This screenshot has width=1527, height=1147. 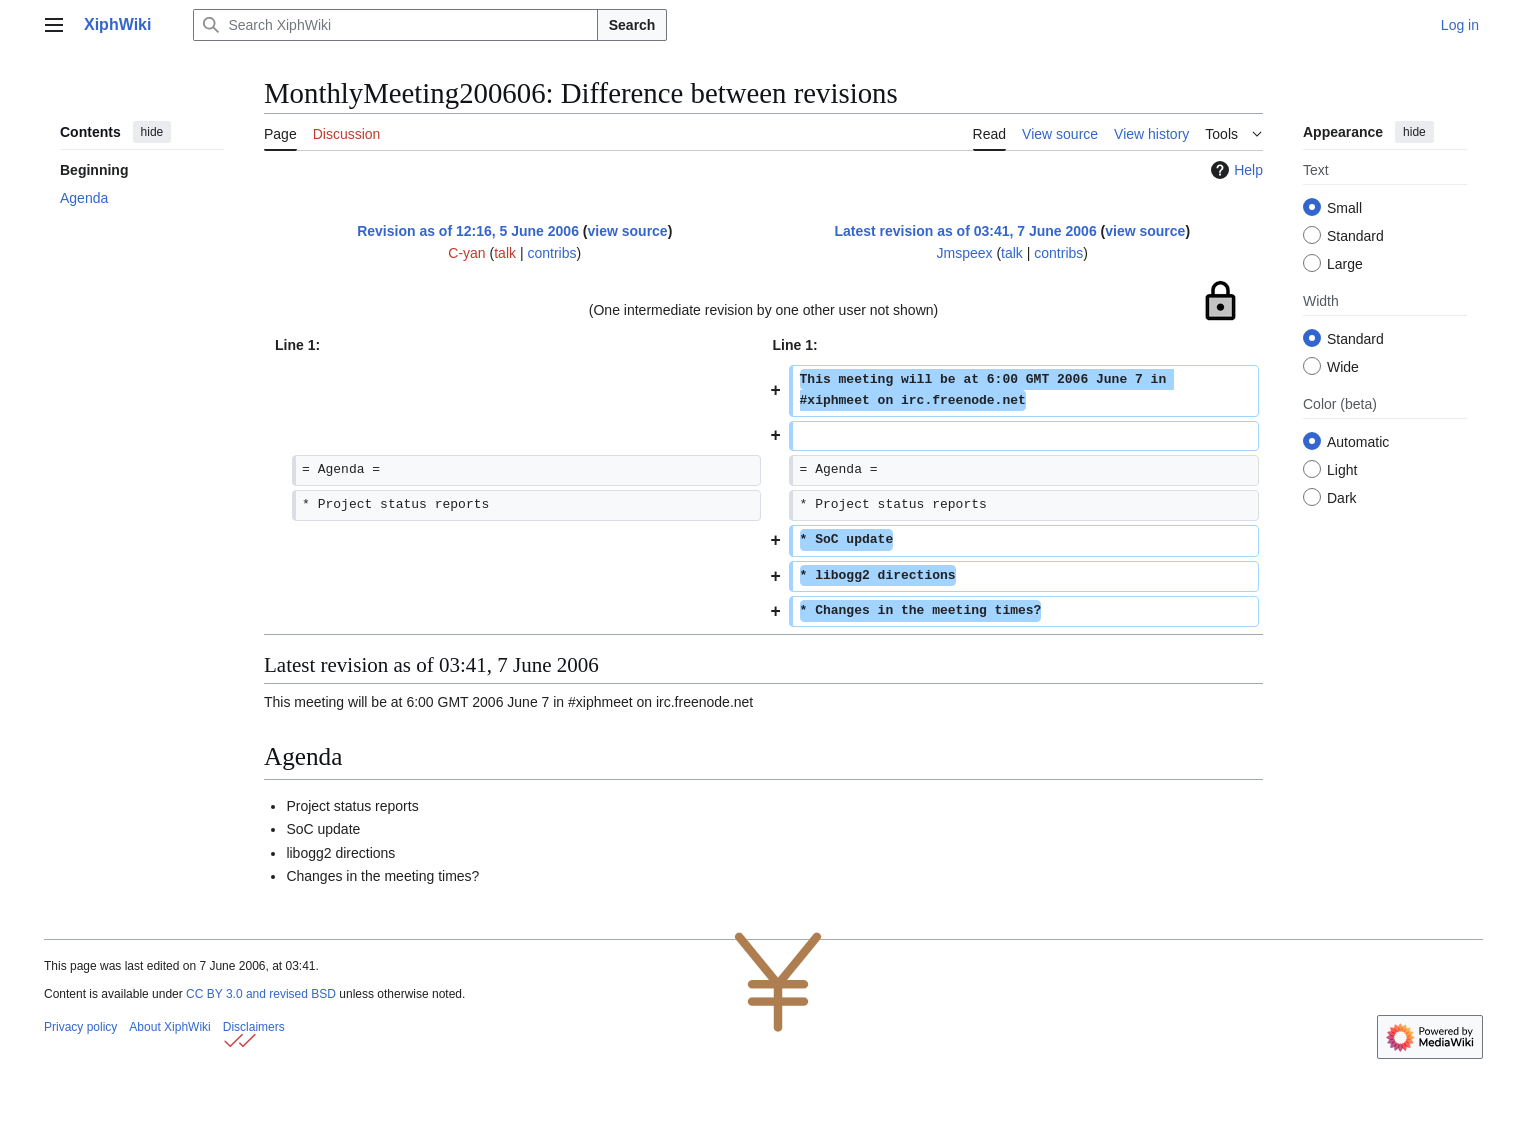 What do you see at coordinates (240, 1041) in the screenshot?
I see `indicates all items have been completed or verified` at bounding box center [240, 1041].